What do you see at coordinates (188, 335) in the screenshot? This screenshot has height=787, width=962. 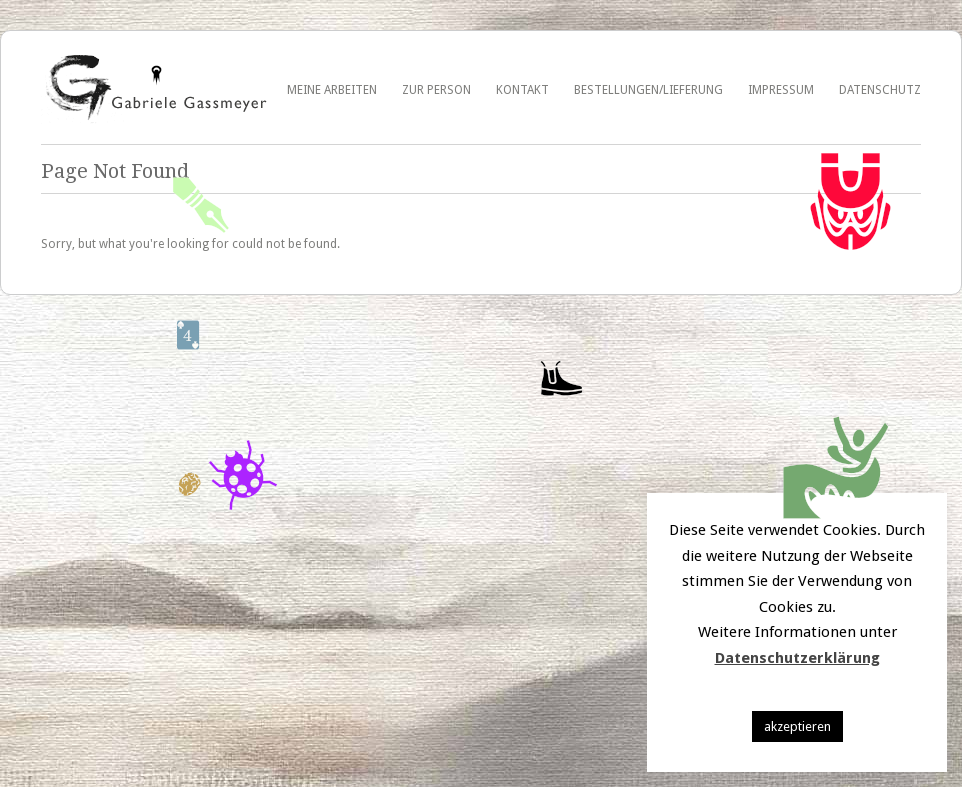 I see `four of spades playing card` at bounding box center [188, 335].